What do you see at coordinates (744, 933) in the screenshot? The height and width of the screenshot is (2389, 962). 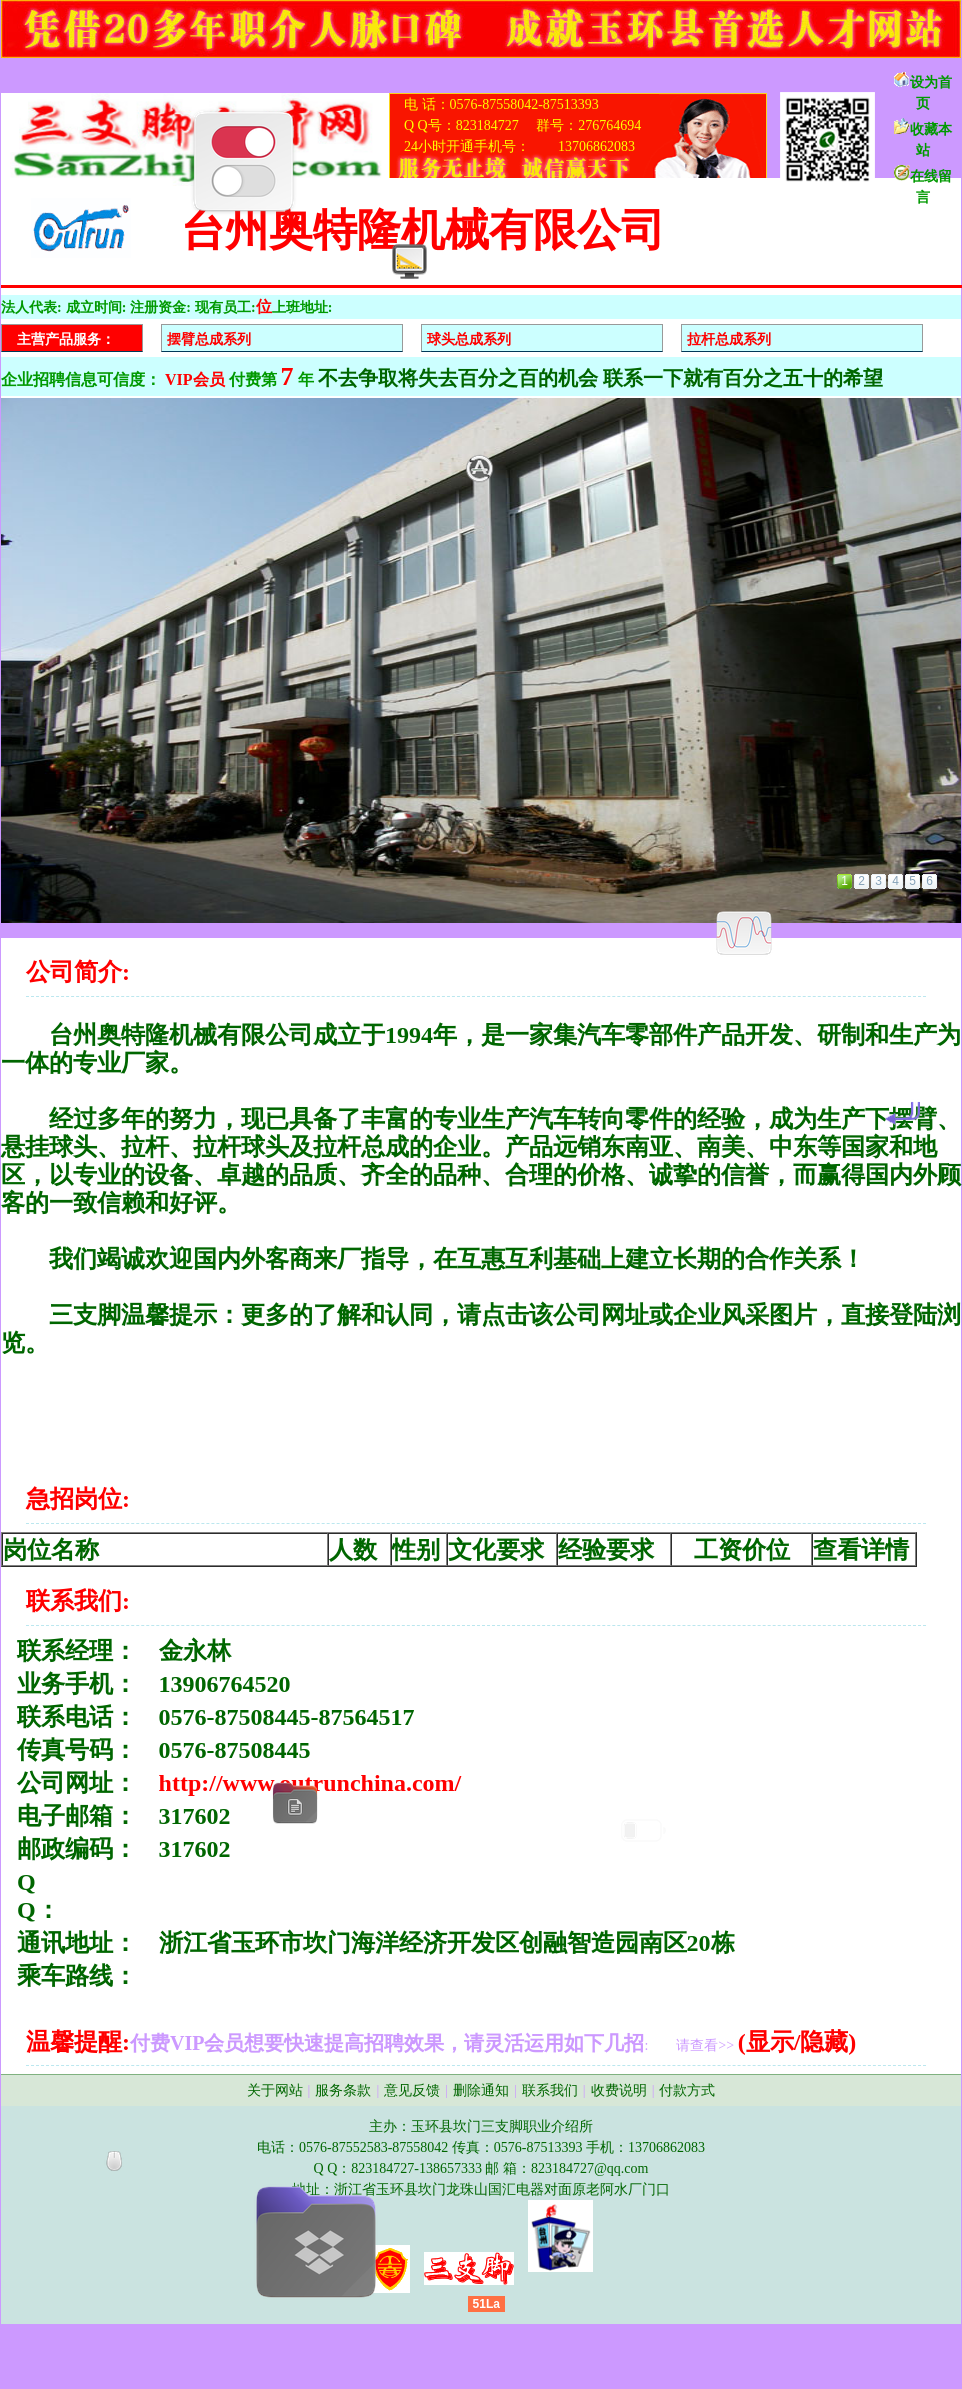 I see `open power statistics application` at bounding box center [744, 933].